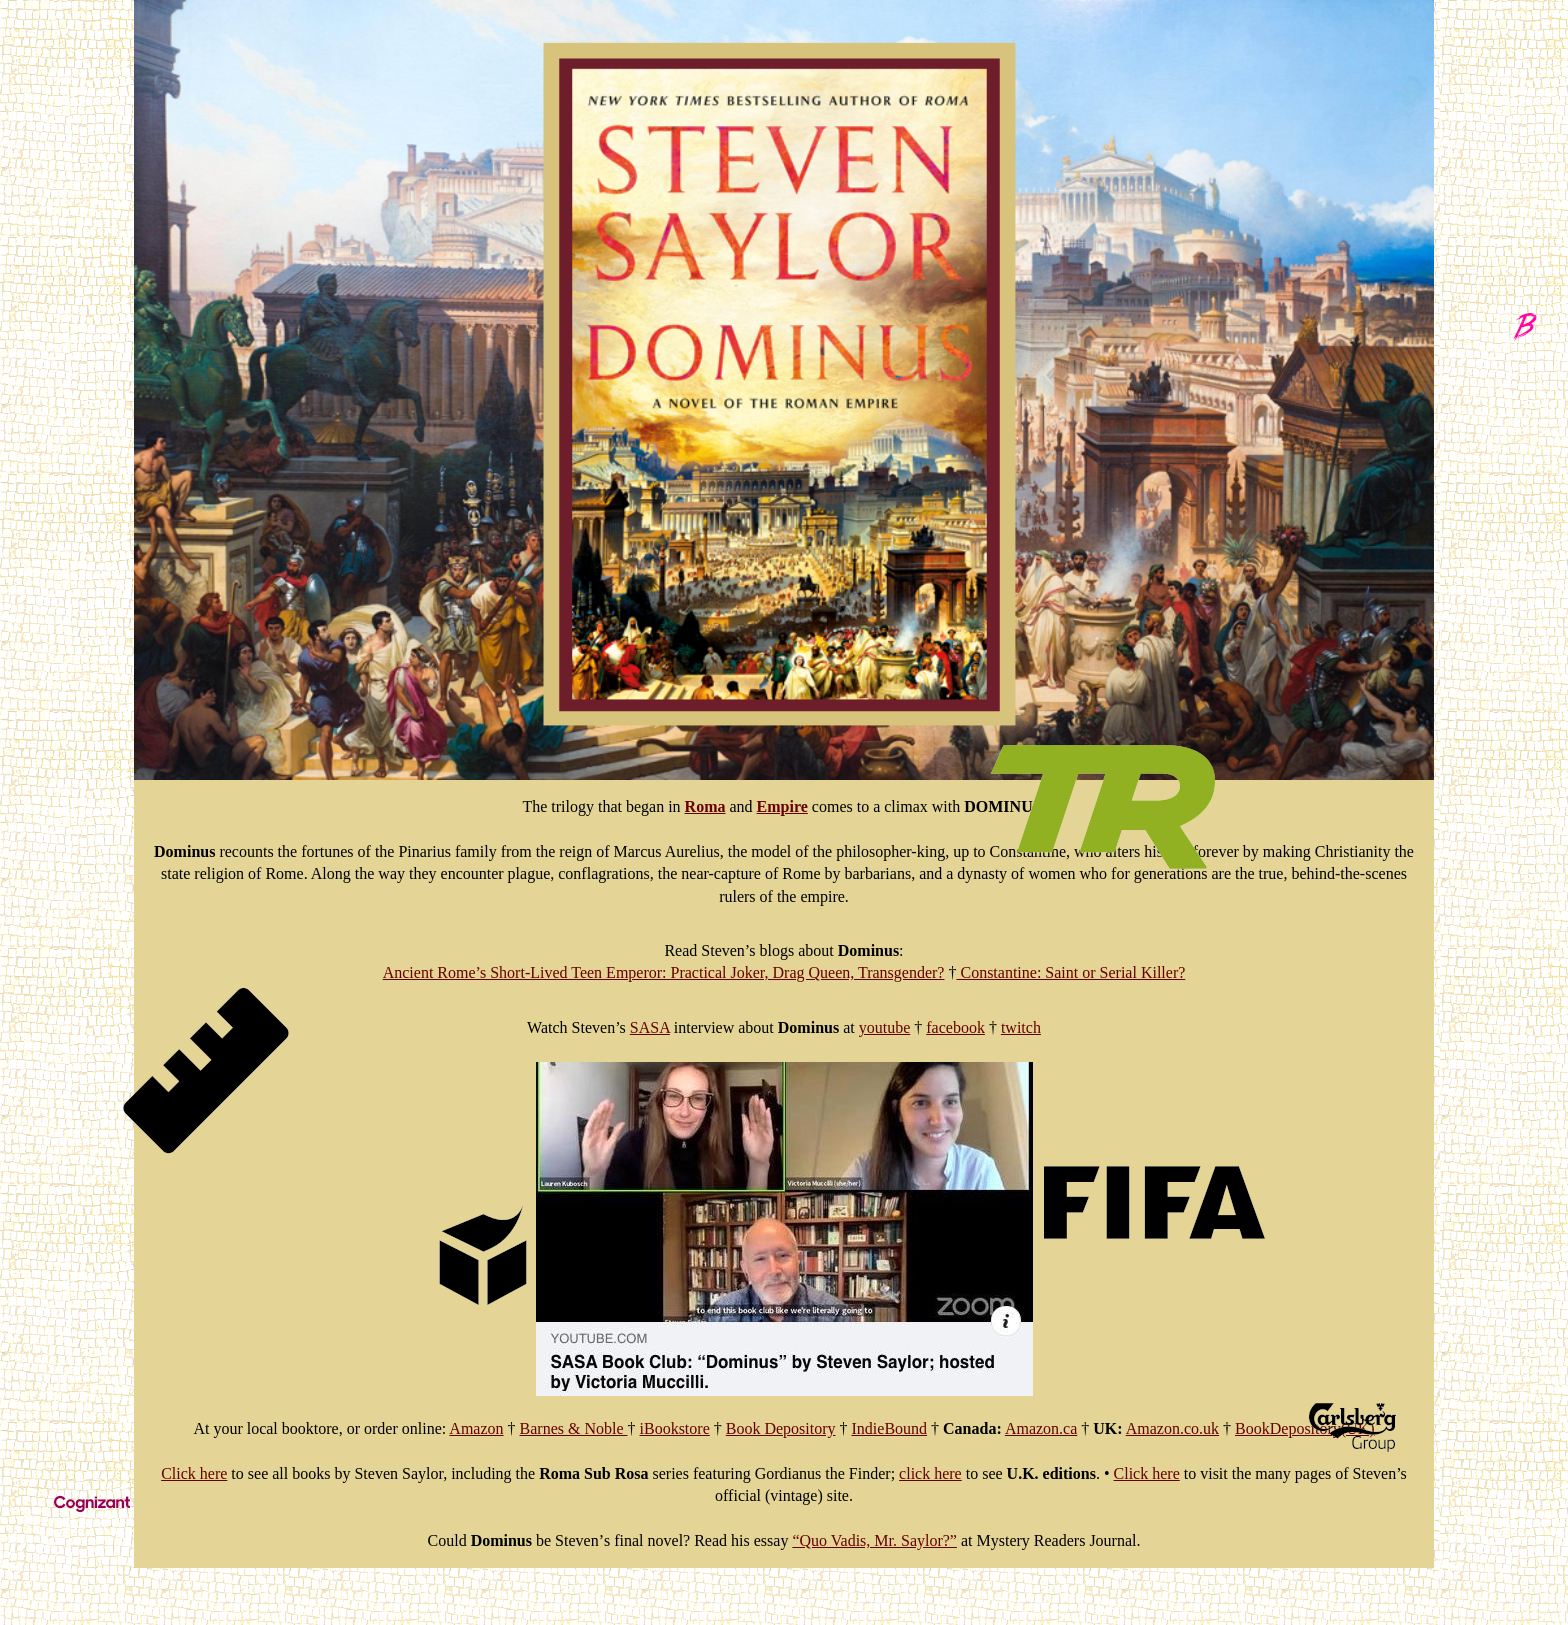  Describe the element at coordinates (206, 1066) in the screenshot. I see `access measurement or ruler tool` at that location.